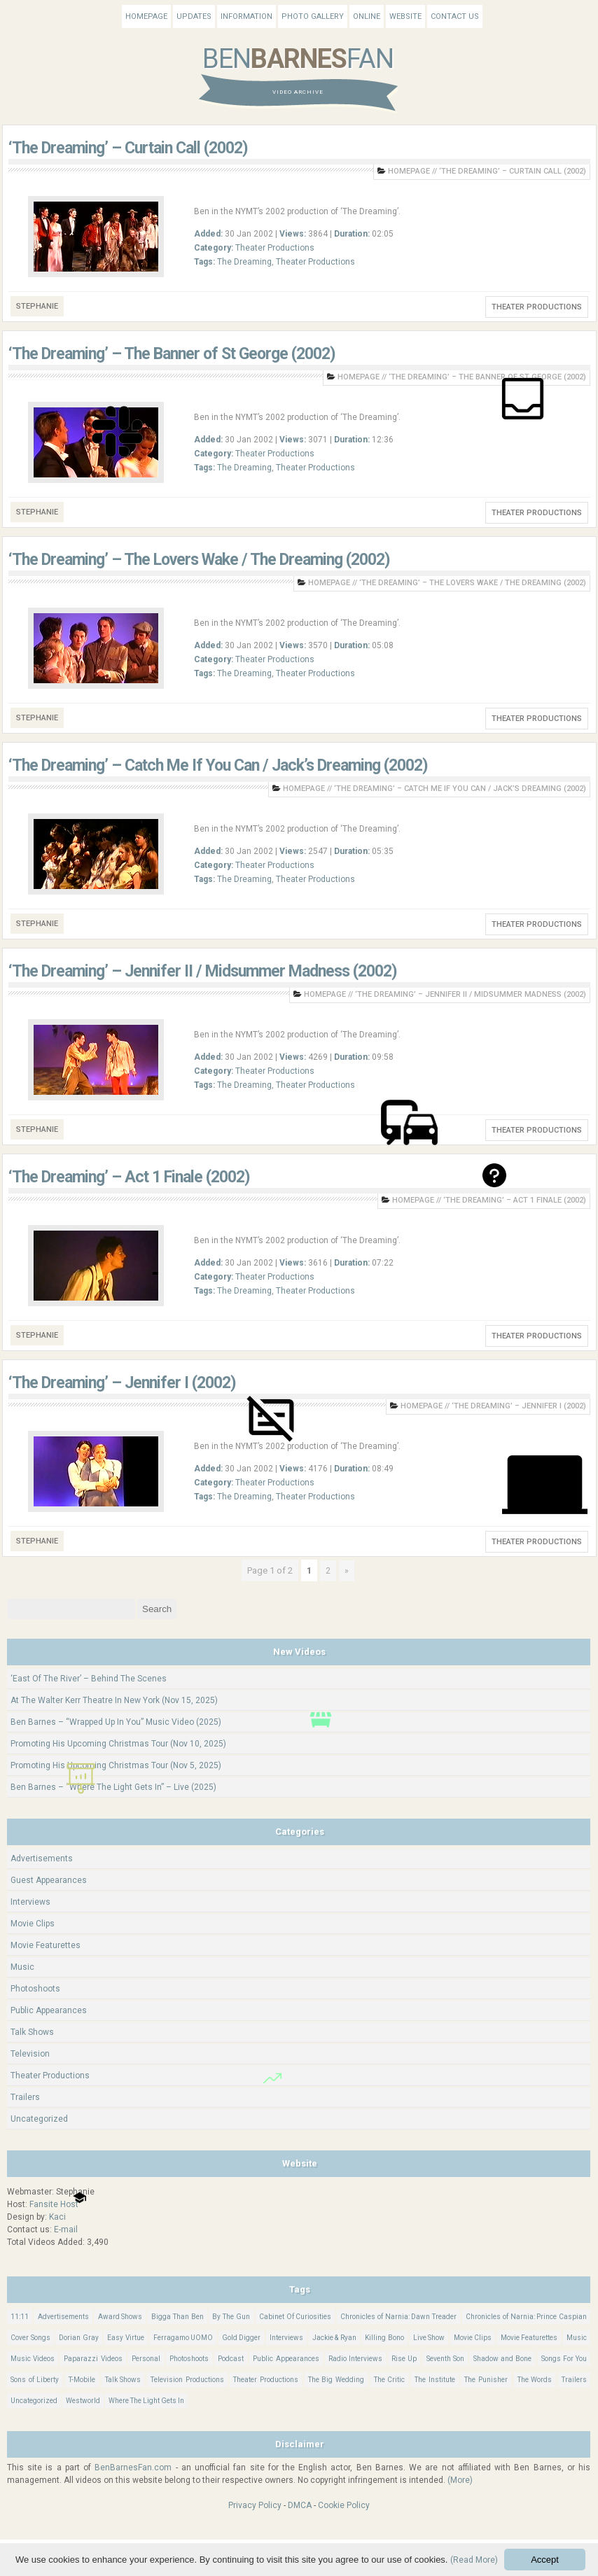  What do you see at coordinates (494, 1175) in the screenshot?
I see `access help or support` at bounding box center [494, 1175].